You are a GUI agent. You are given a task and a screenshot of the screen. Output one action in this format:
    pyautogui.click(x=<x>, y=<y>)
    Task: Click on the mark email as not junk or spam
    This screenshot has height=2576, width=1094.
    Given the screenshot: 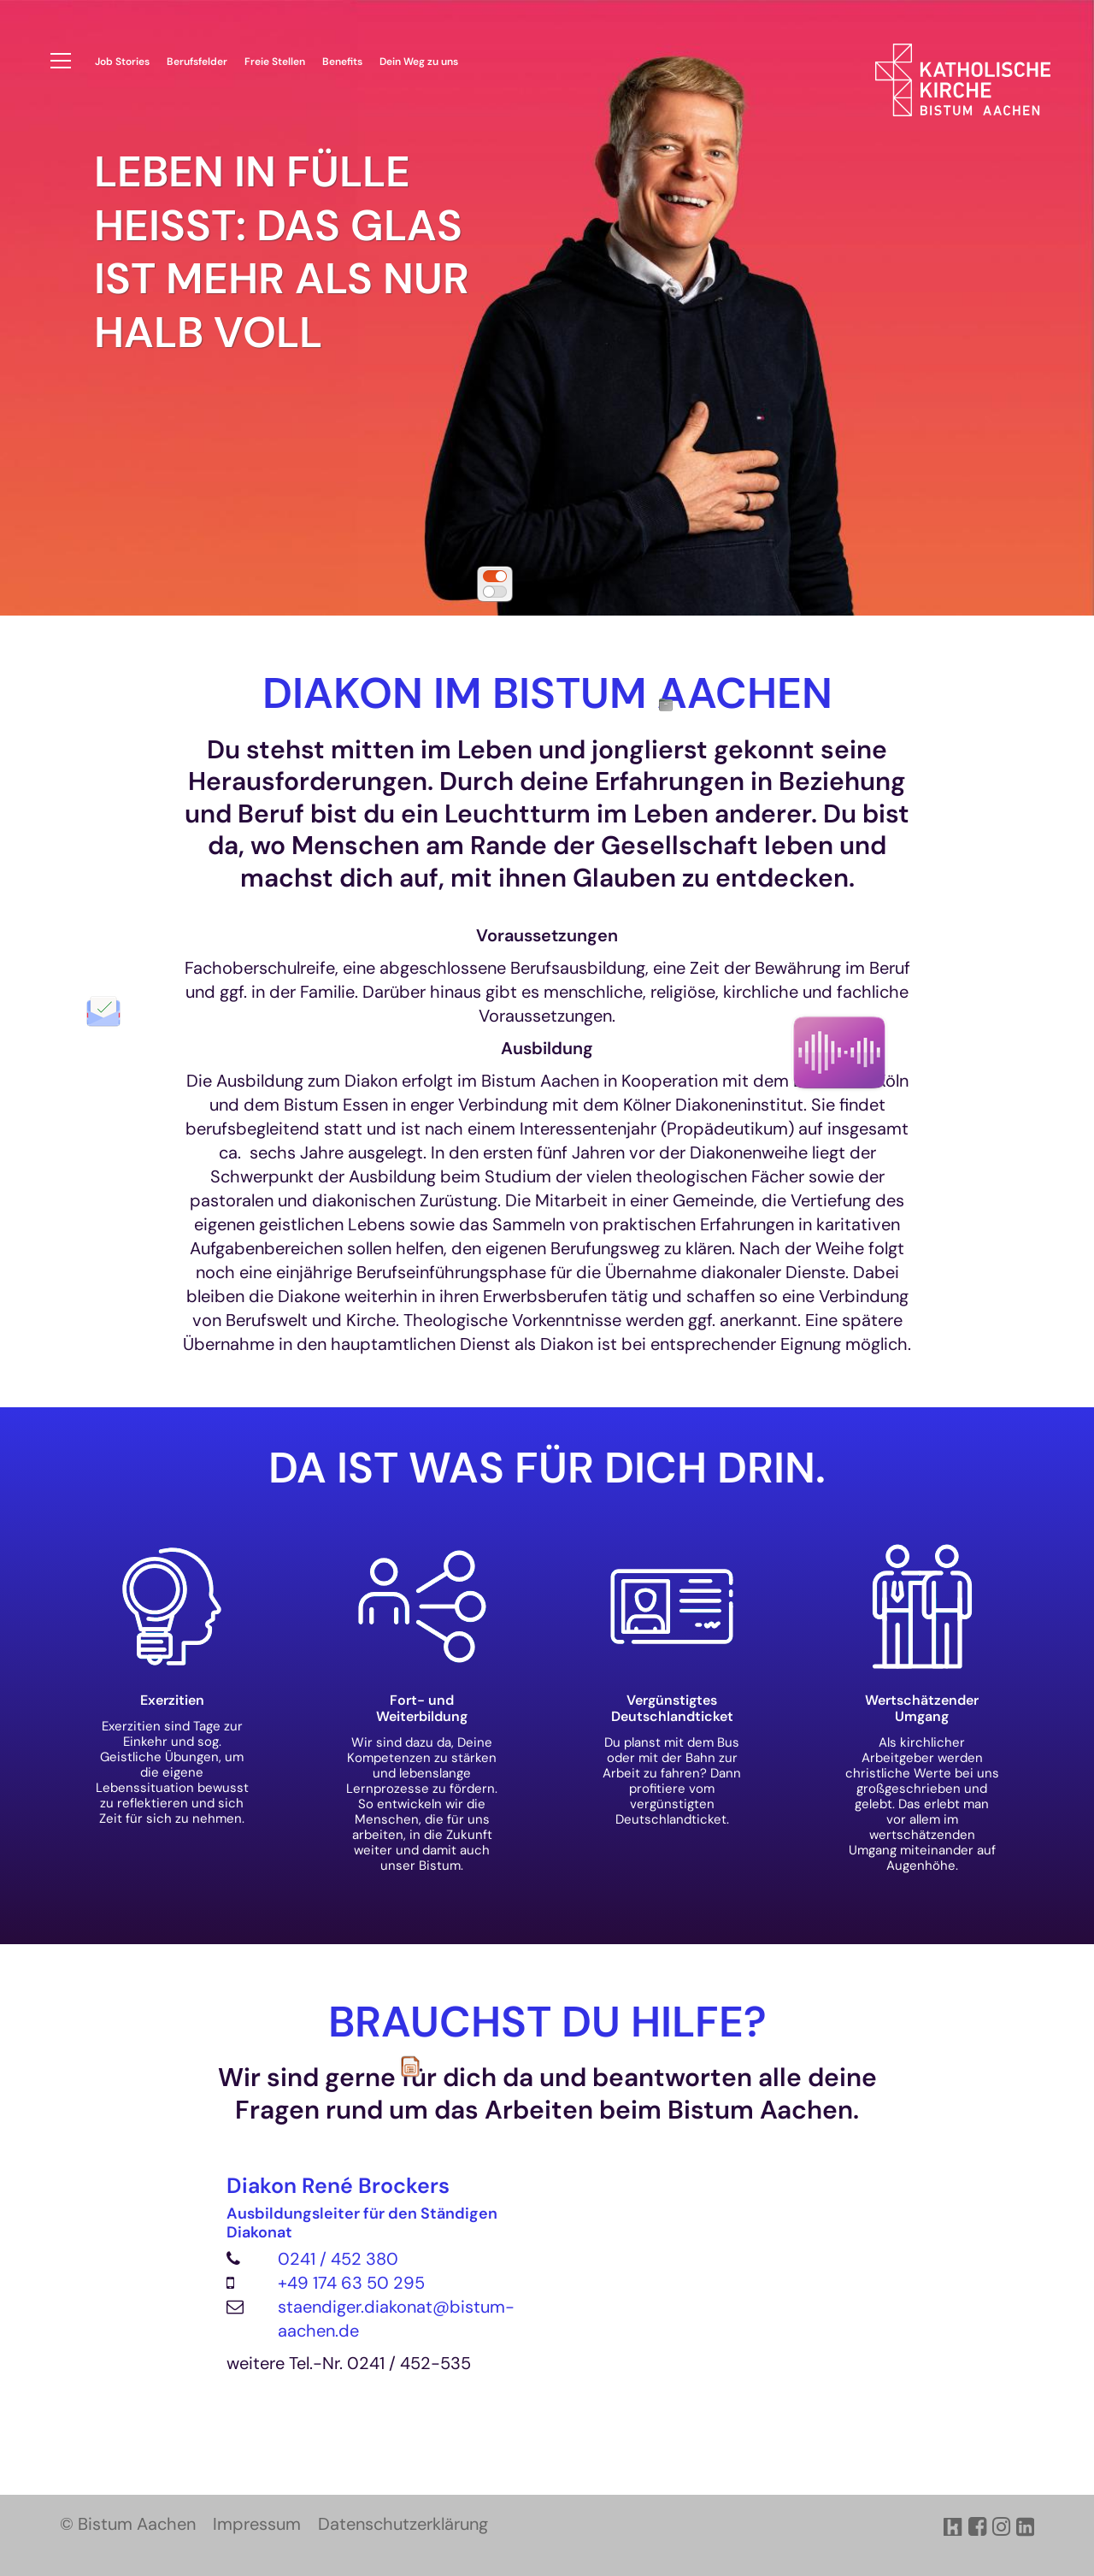 What is the action you would take?
    pyautogui.click(x=103, y=1013)
    